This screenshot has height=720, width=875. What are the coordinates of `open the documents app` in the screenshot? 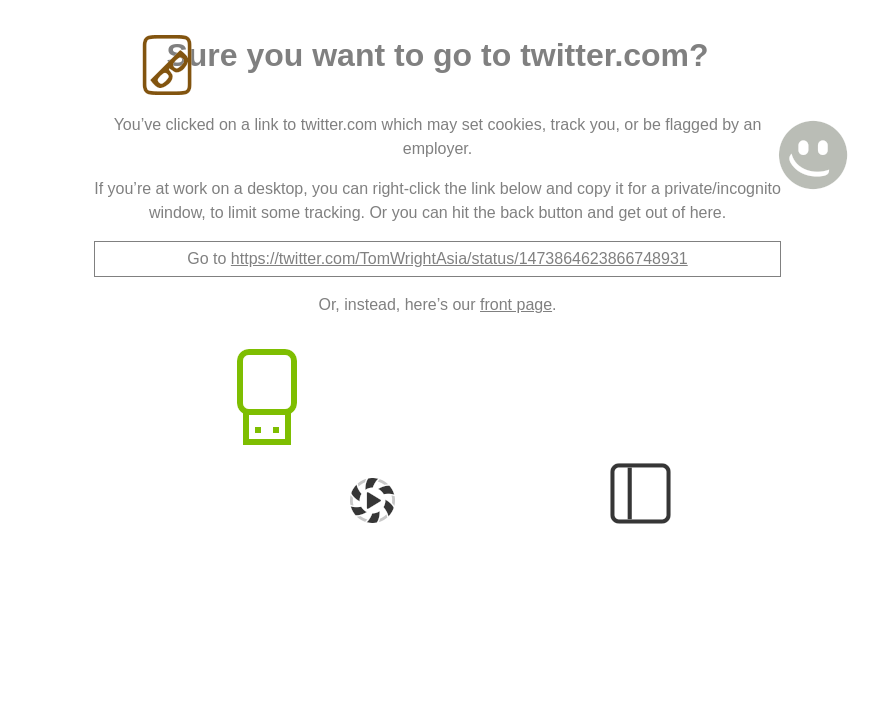 It's located at (169, 65).